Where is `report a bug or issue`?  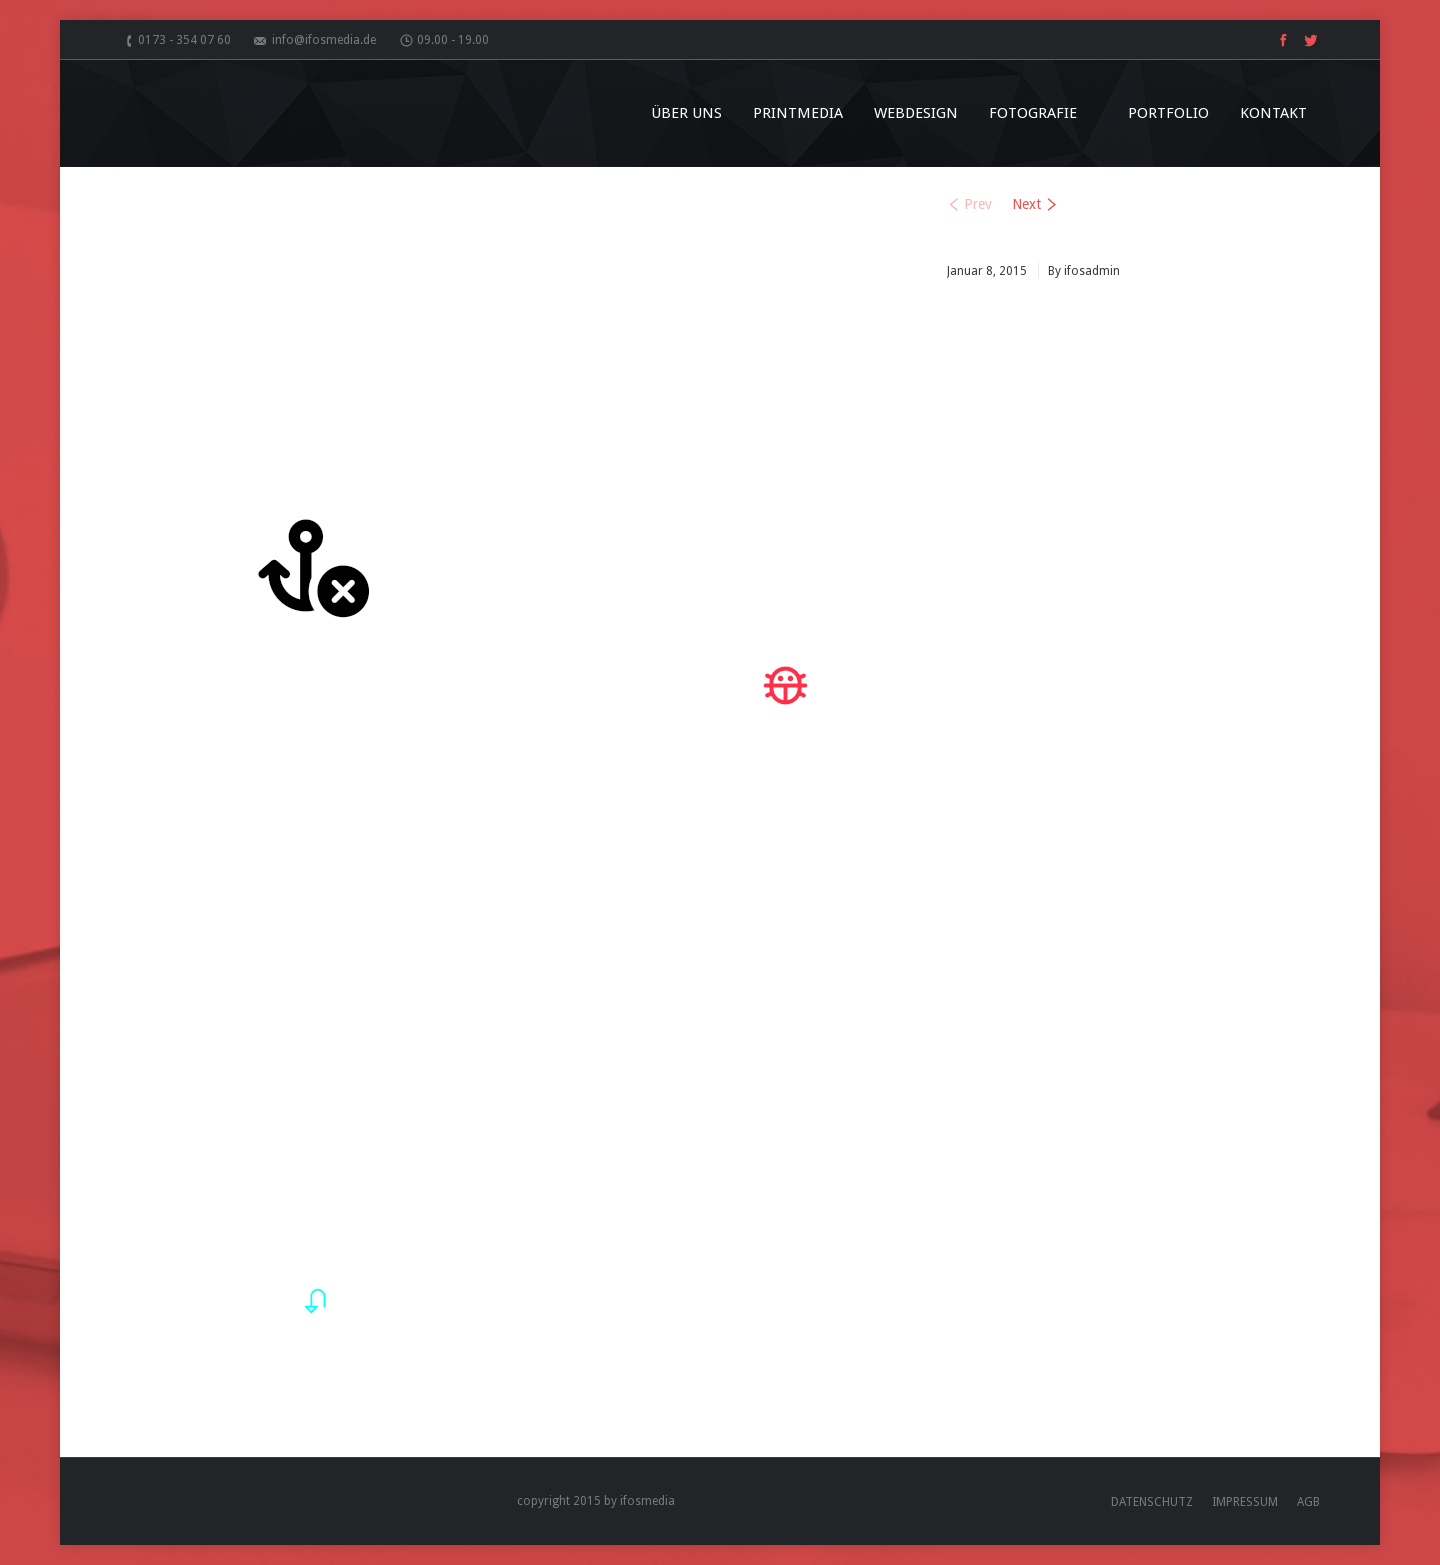 report a bug or issue is located at coordinates (785, 685).